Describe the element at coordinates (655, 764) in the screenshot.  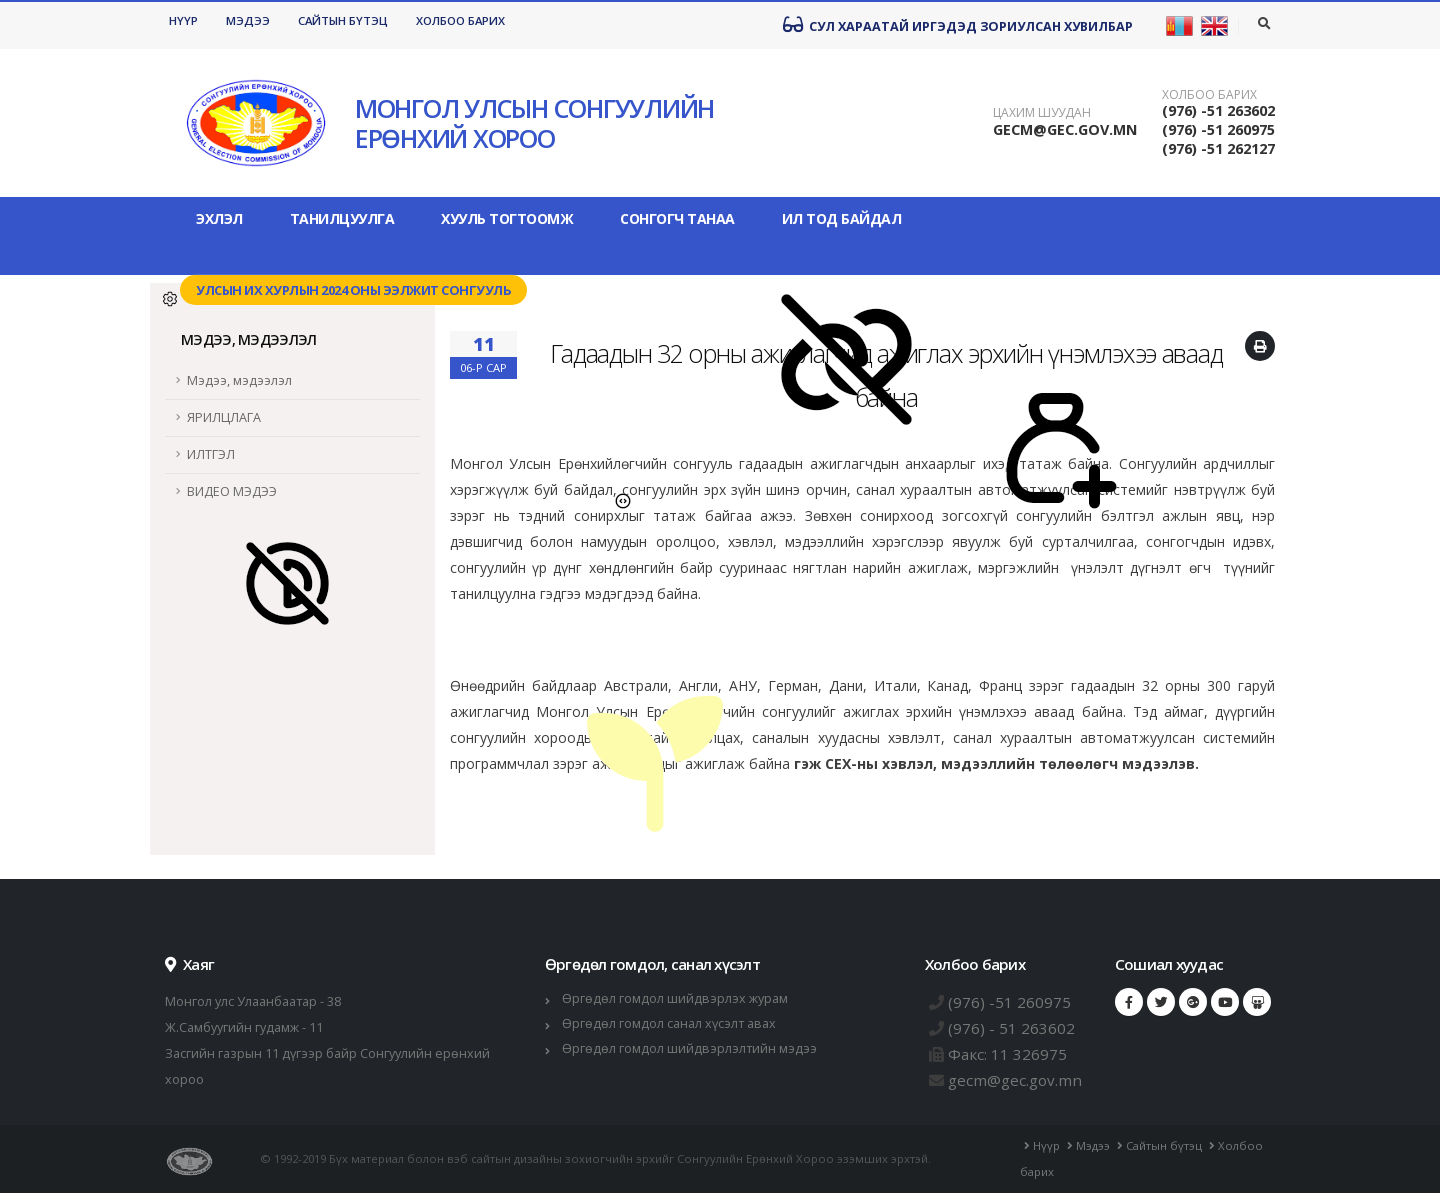
I see `indicates new growth or beginner status` at that location.